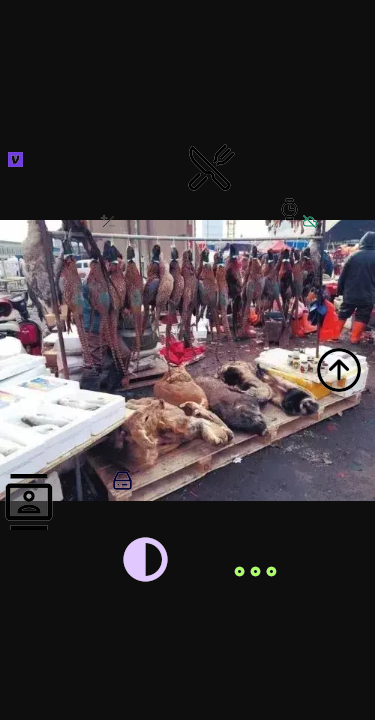 The height and width of the screenshot is (720, 375). I want to click on find nearby restaurants, so click(211, 167).